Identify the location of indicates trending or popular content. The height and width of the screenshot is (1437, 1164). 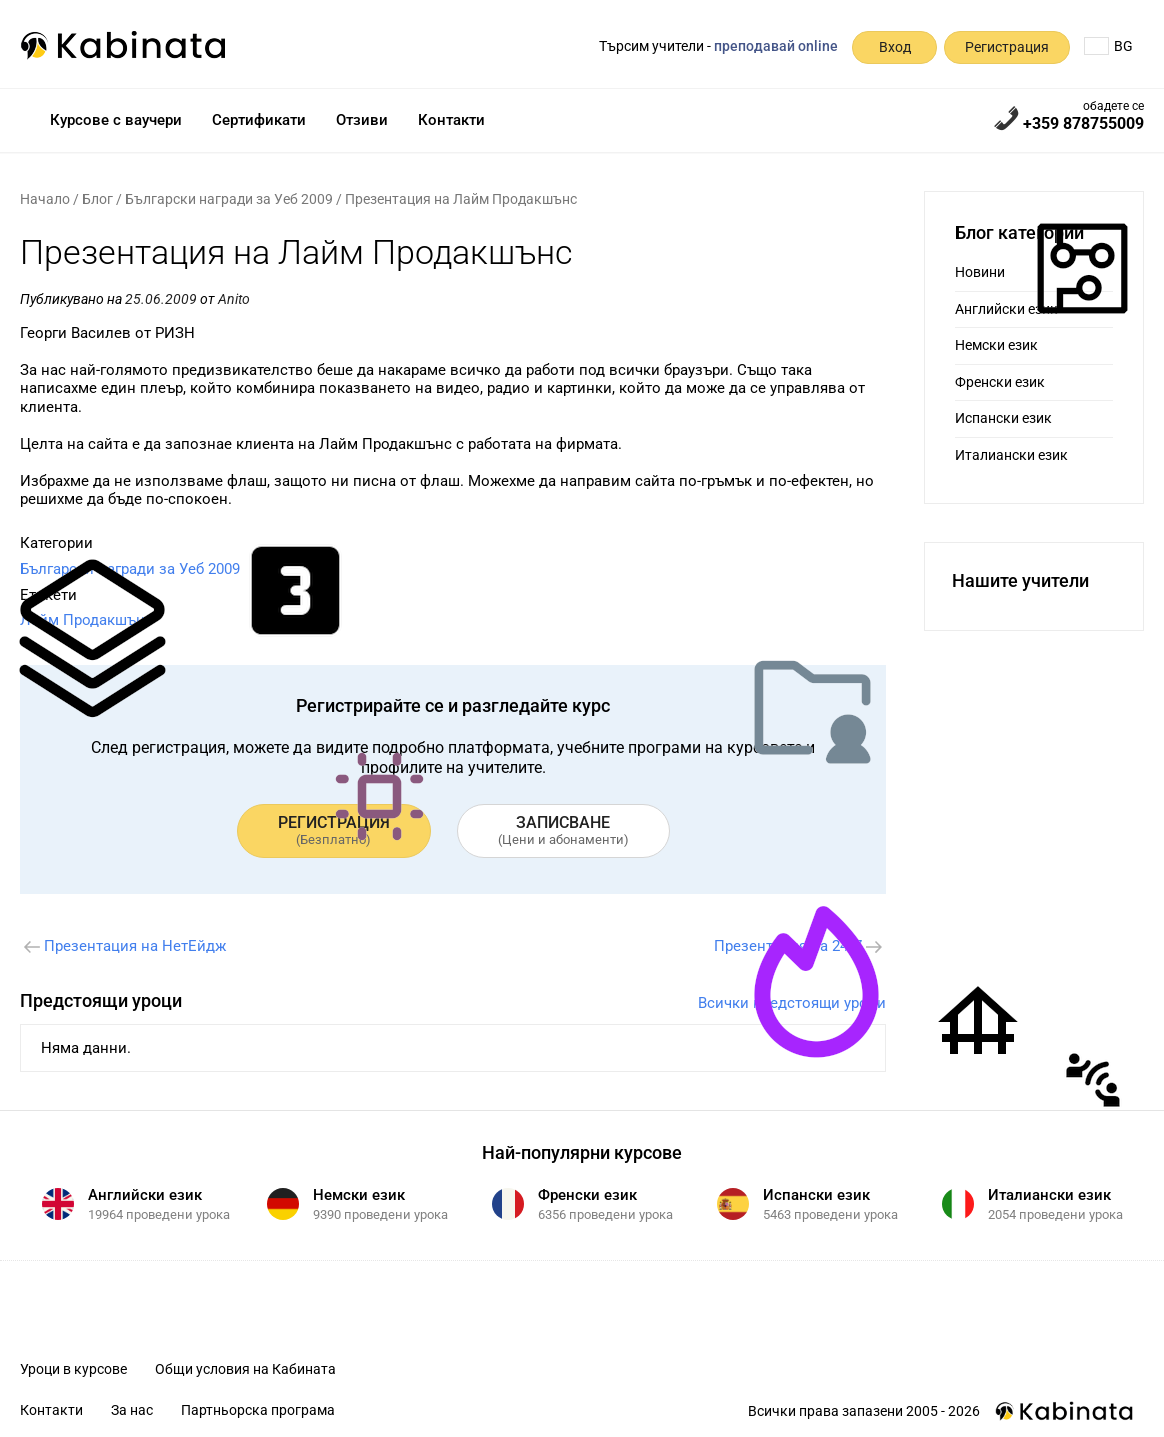
(816, 984).